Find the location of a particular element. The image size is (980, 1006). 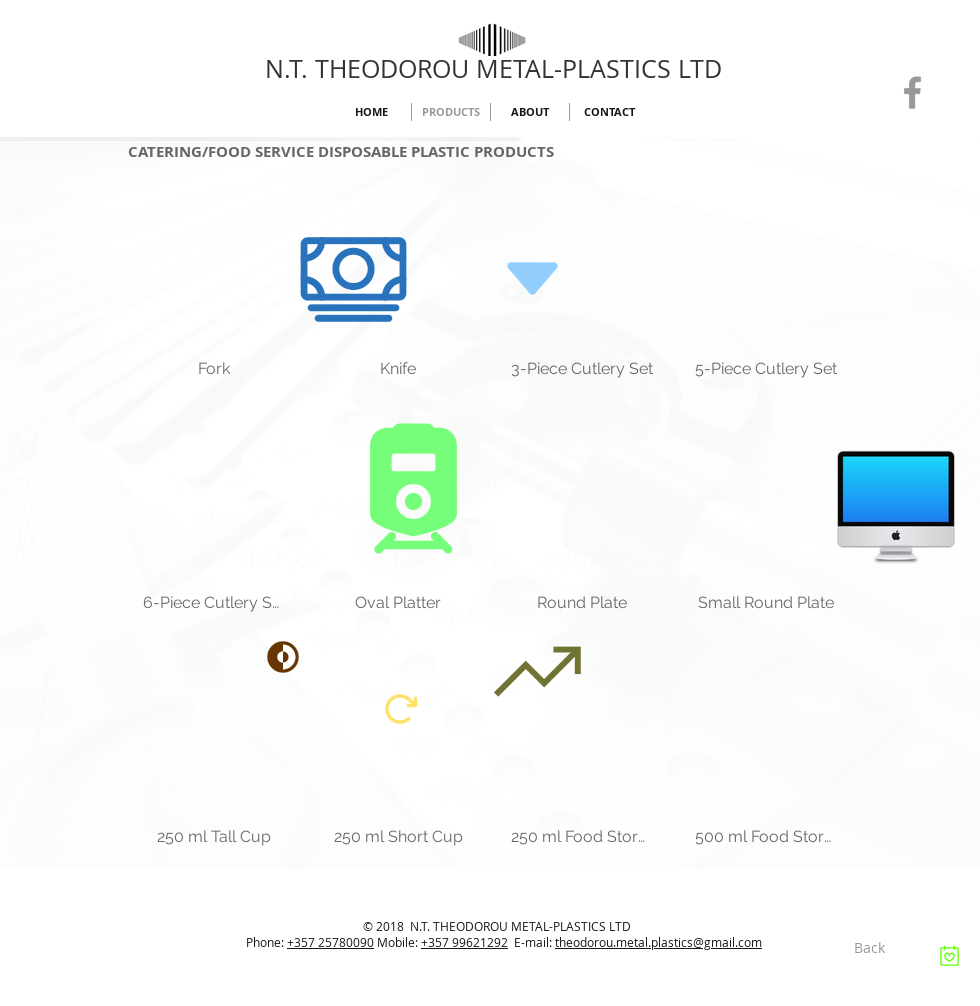

access train schedules or rail transit options is located at coordinates (413, 488).